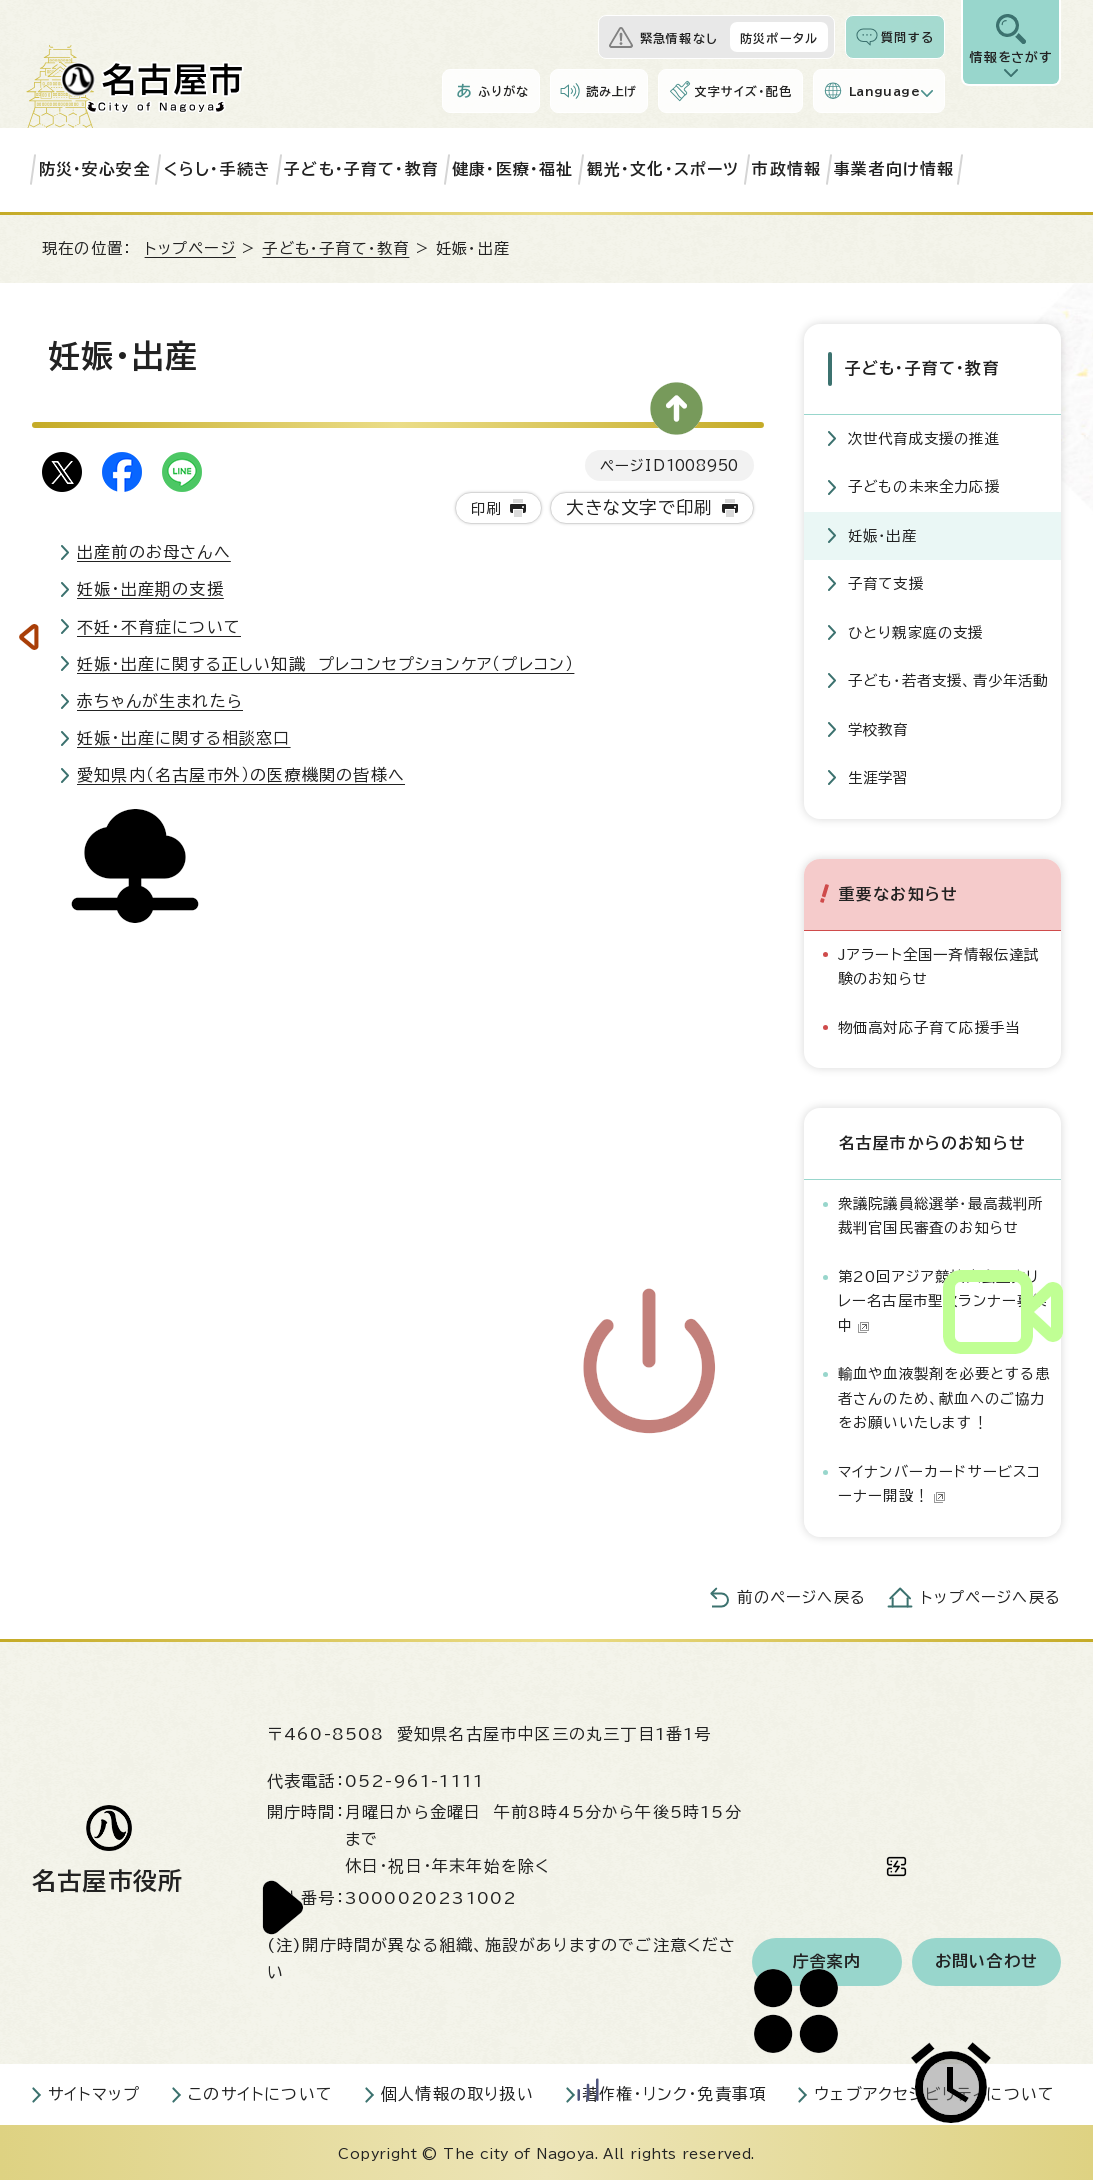 The image size is (1093, 2180). What do you see at coordinates (896, 1866) in the screenshot?
I see `indicates server failure or crash` at bounding box center [896, 1866].